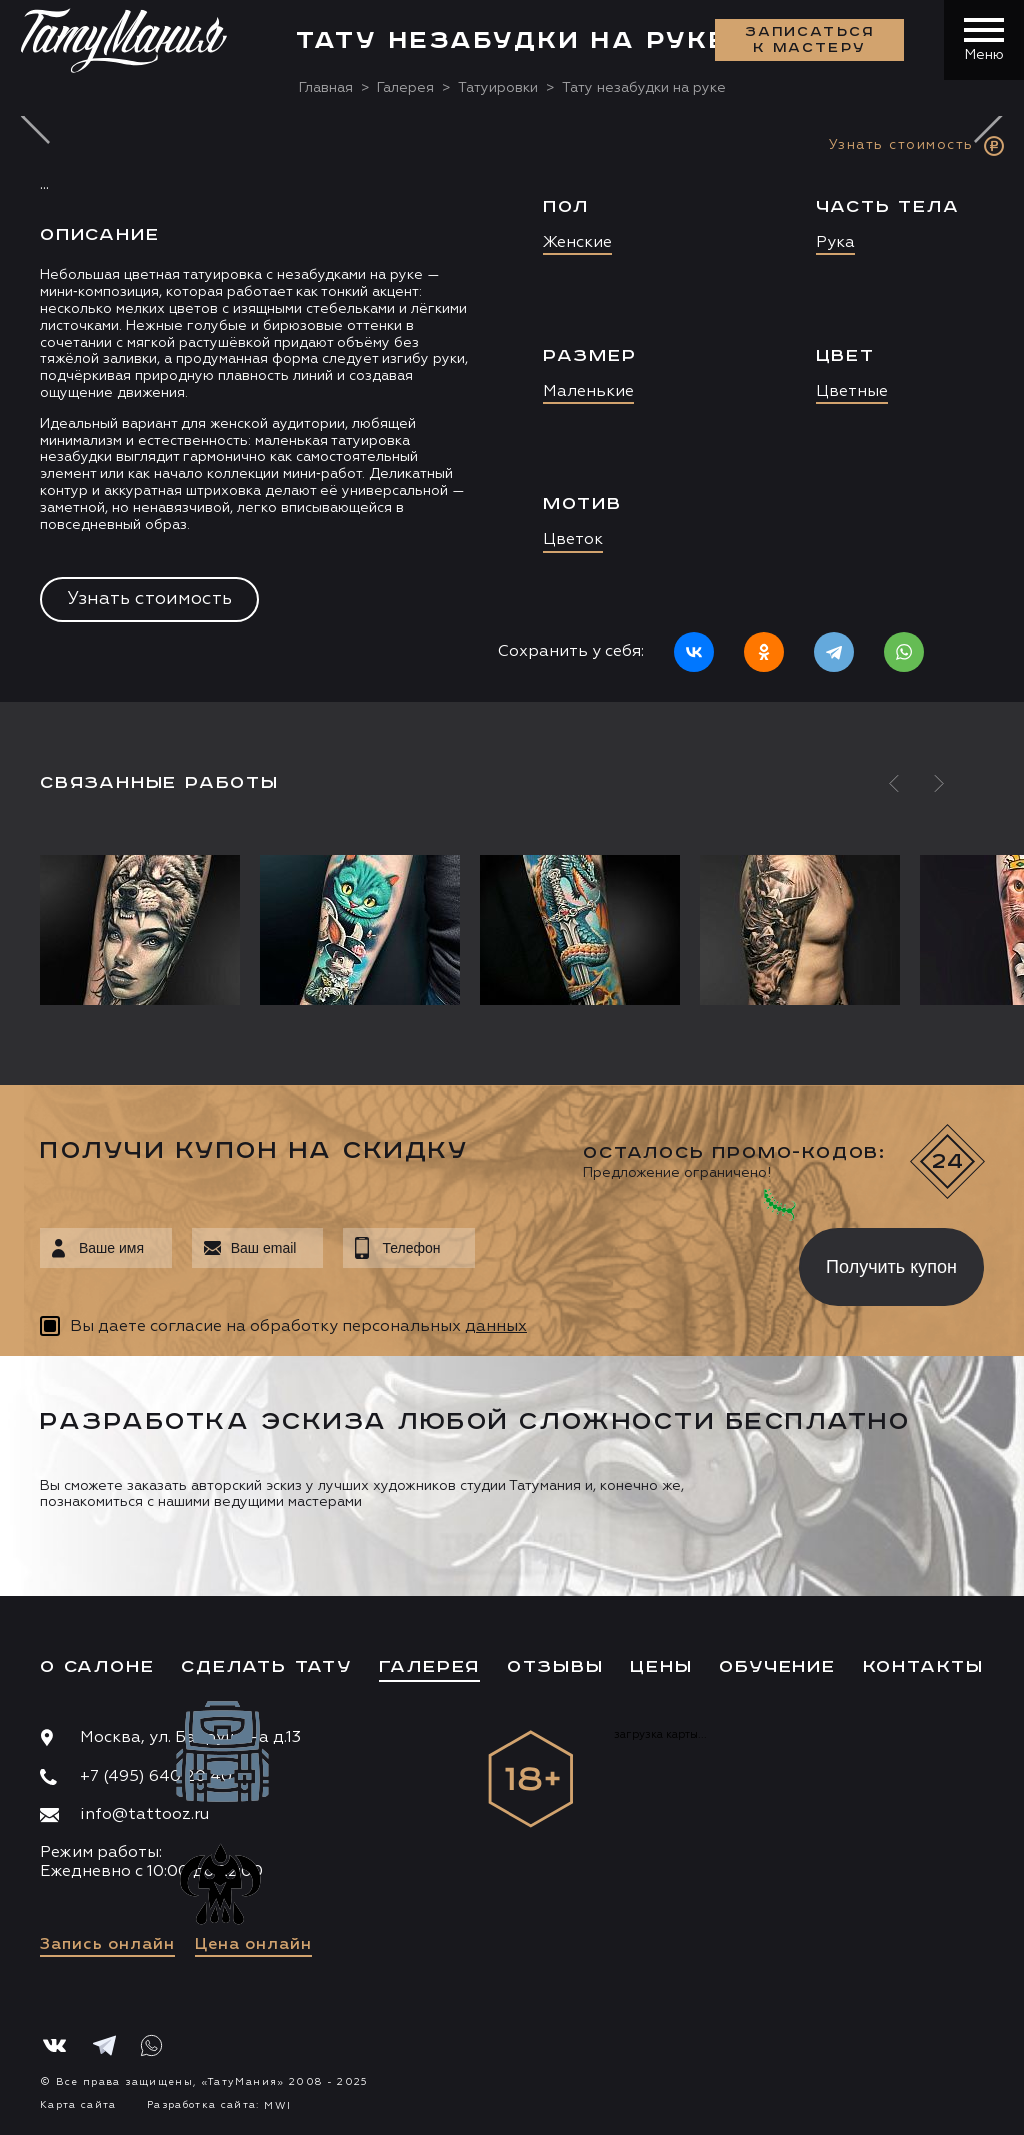 Image resolution: width=1024 pixels, height=2135 pixels. What do you see at coordinates (222, 1751) in the screenshot?
I see `access your inventory or stored items` at bounding box center [222, 1751].